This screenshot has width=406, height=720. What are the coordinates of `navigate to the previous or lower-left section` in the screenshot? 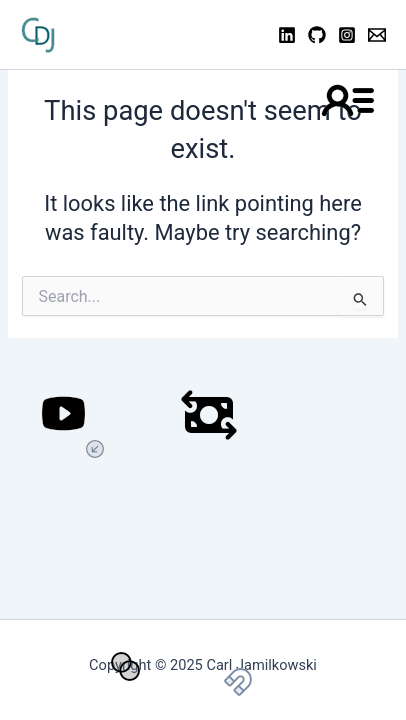 It's located at (95, 449).